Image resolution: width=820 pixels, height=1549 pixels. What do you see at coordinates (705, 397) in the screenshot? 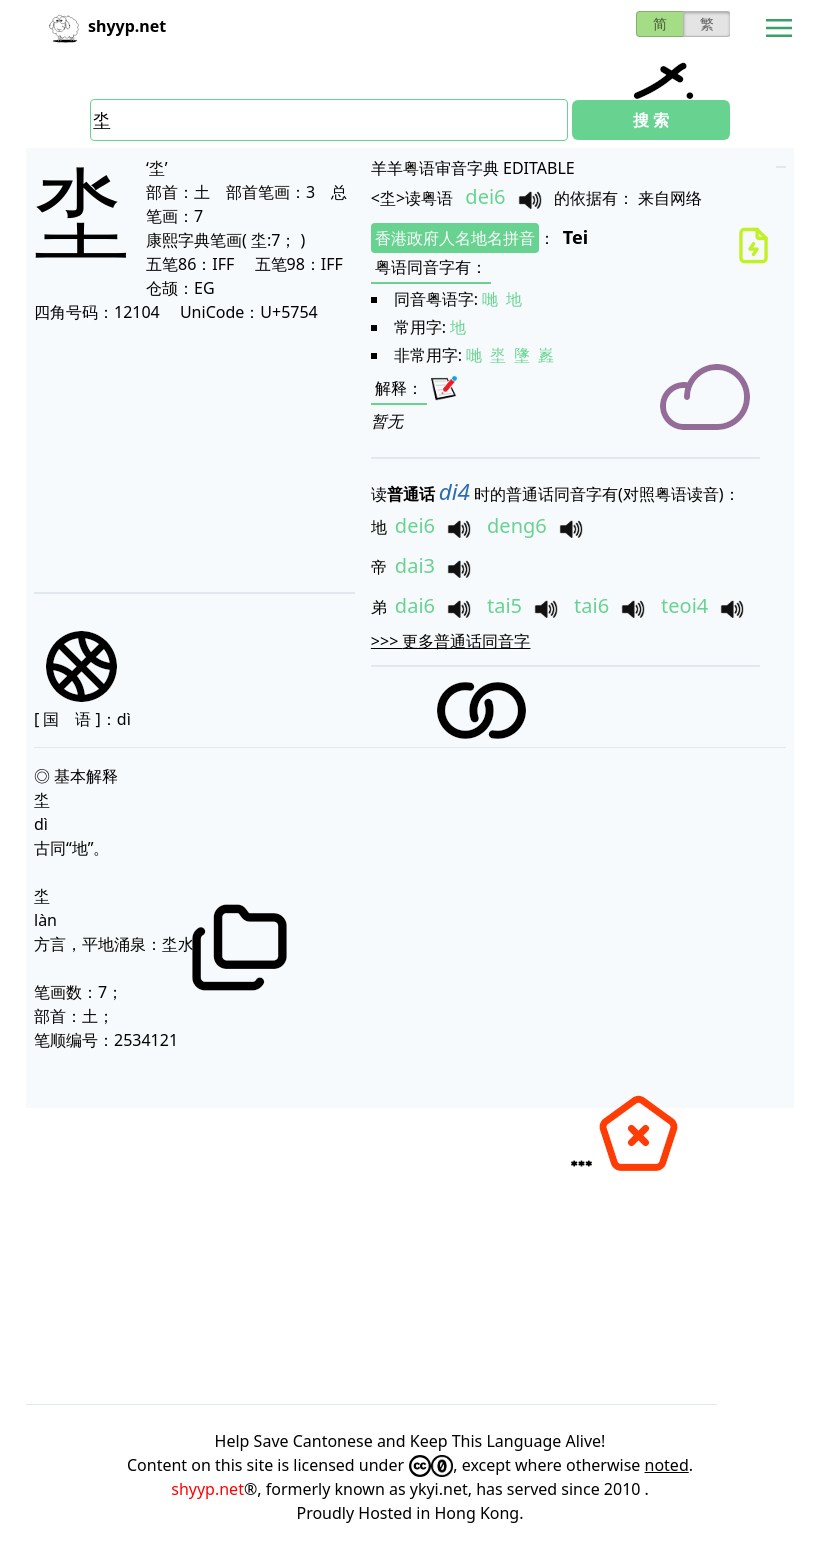
I see `access cloud storage` at bounding box center [705, 397].